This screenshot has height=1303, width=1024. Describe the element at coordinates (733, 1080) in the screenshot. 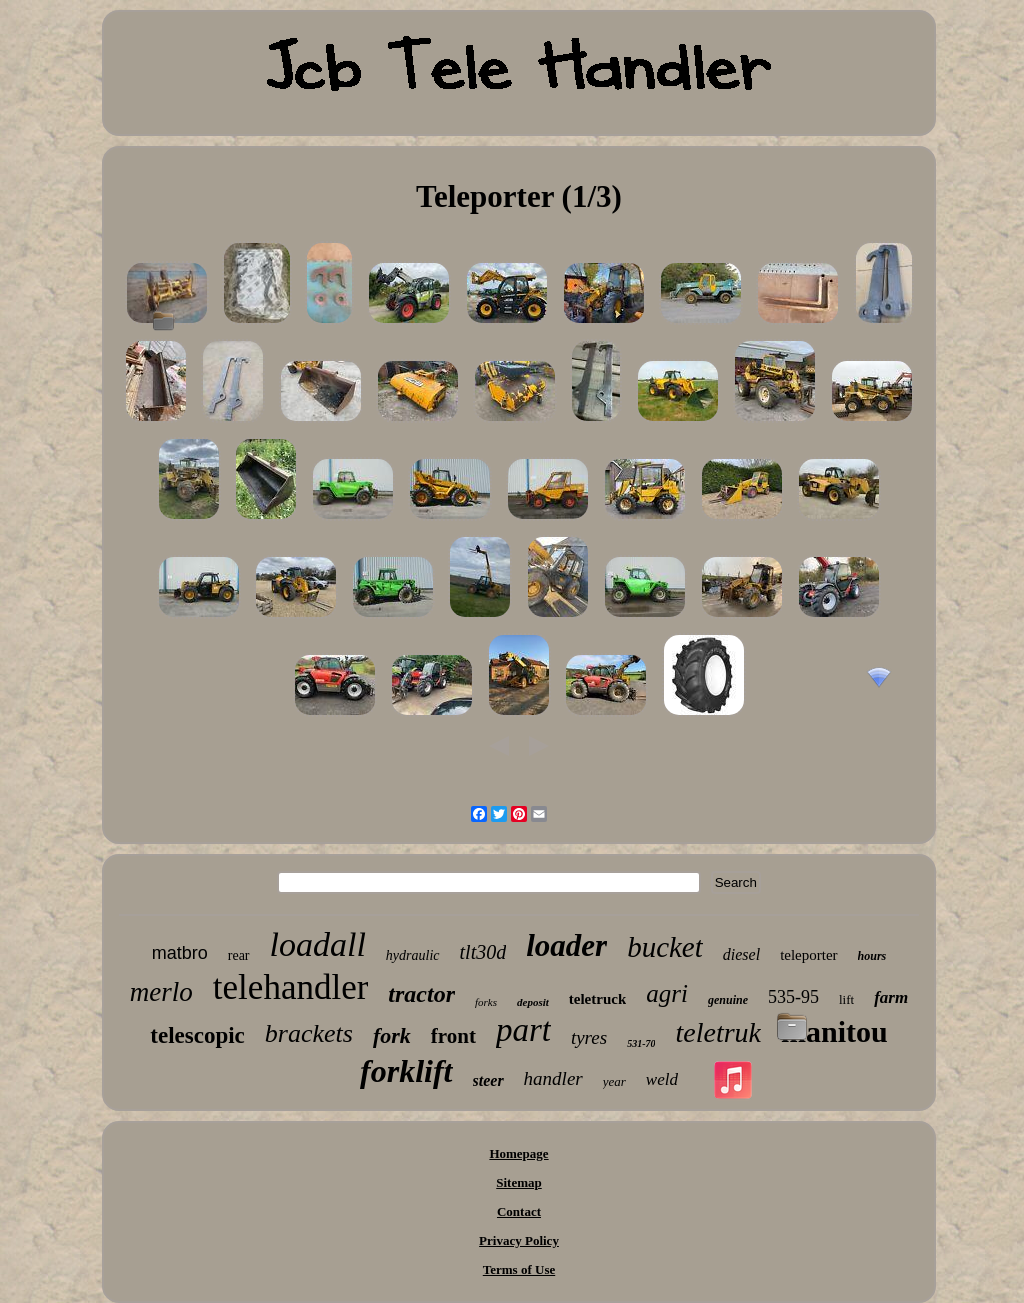

I see `open the gnome music app` at that location.